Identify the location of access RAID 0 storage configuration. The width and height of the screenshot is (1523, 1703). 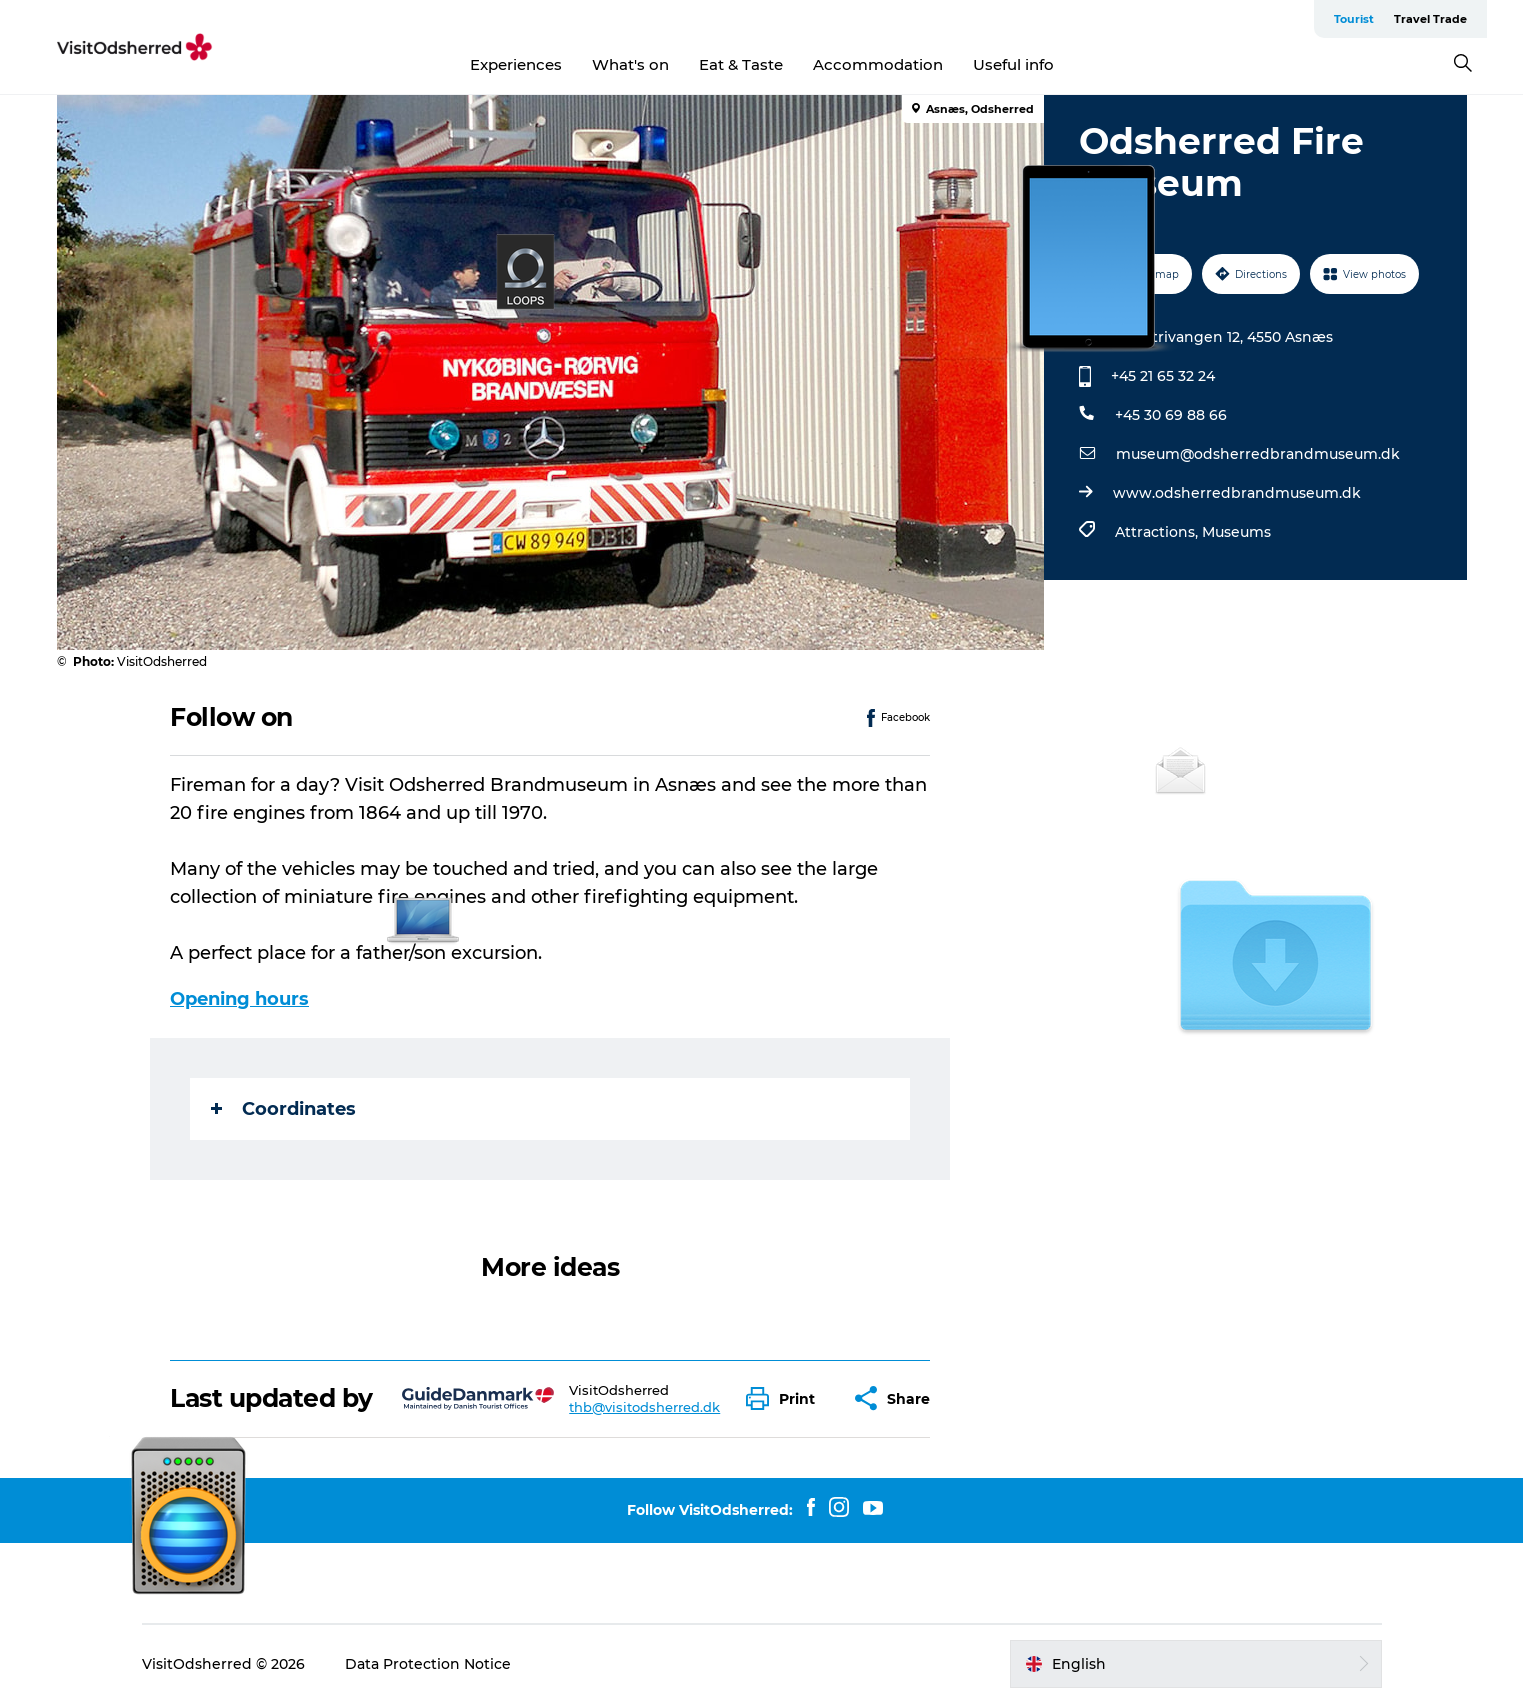
(188, 1515).